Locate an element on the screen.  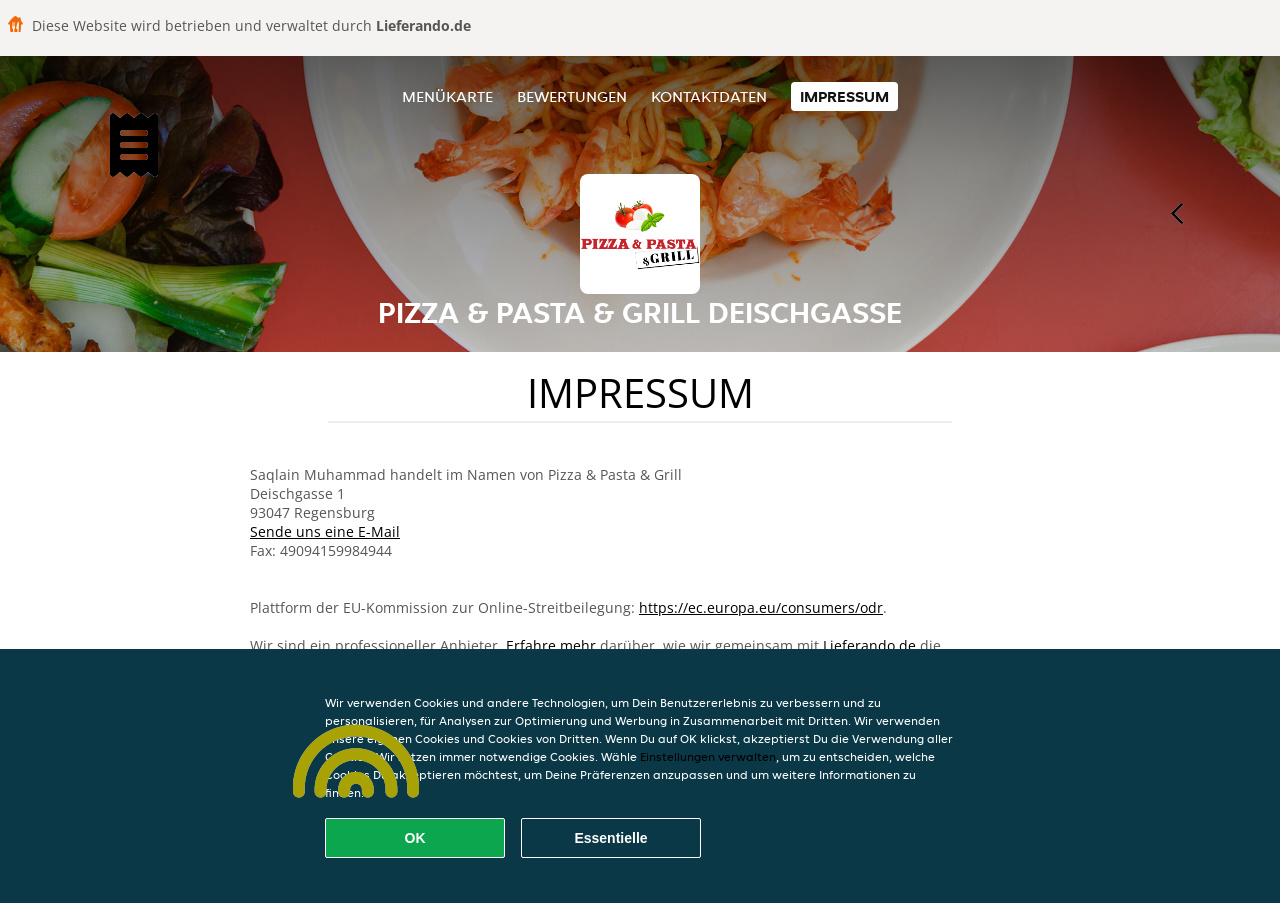
go back to the previous screen is located at coordinates (1177, 213).